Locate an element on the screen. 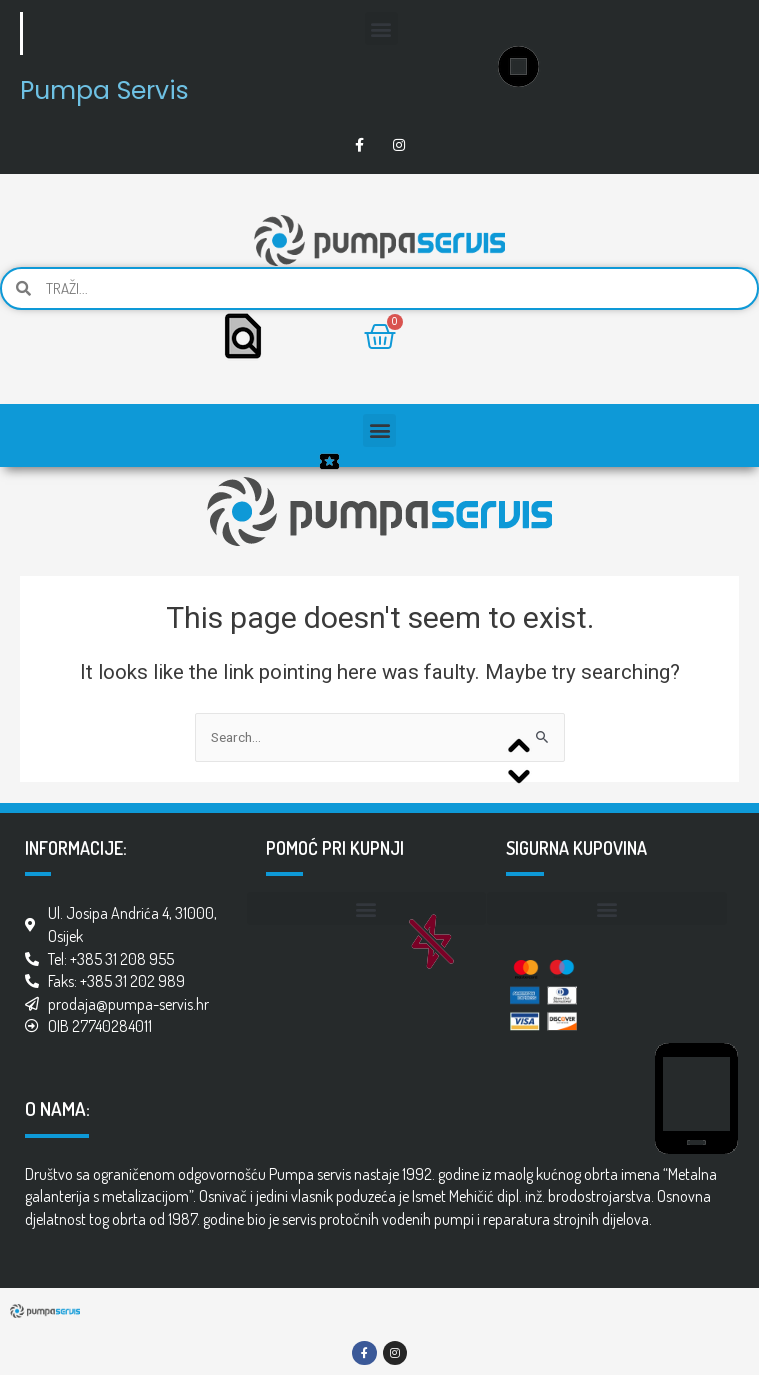 The width and height of the screenshot is (759, 1375). disable camera flash is located at coordinates (431, 941).